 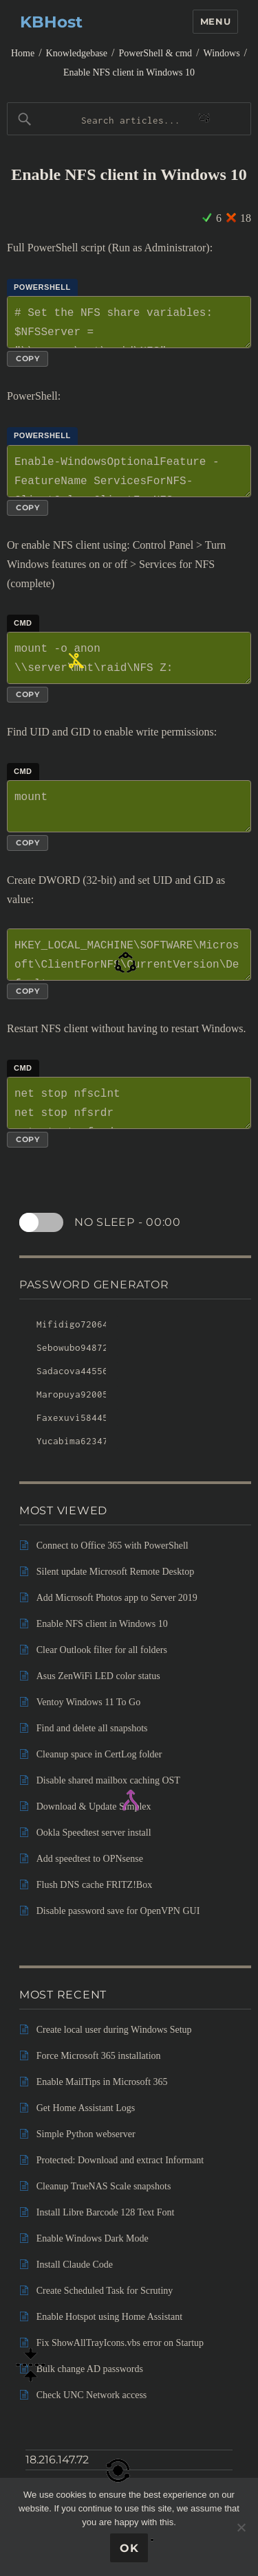 I want to click on analyze or process data, so click(x=118, y=2470).